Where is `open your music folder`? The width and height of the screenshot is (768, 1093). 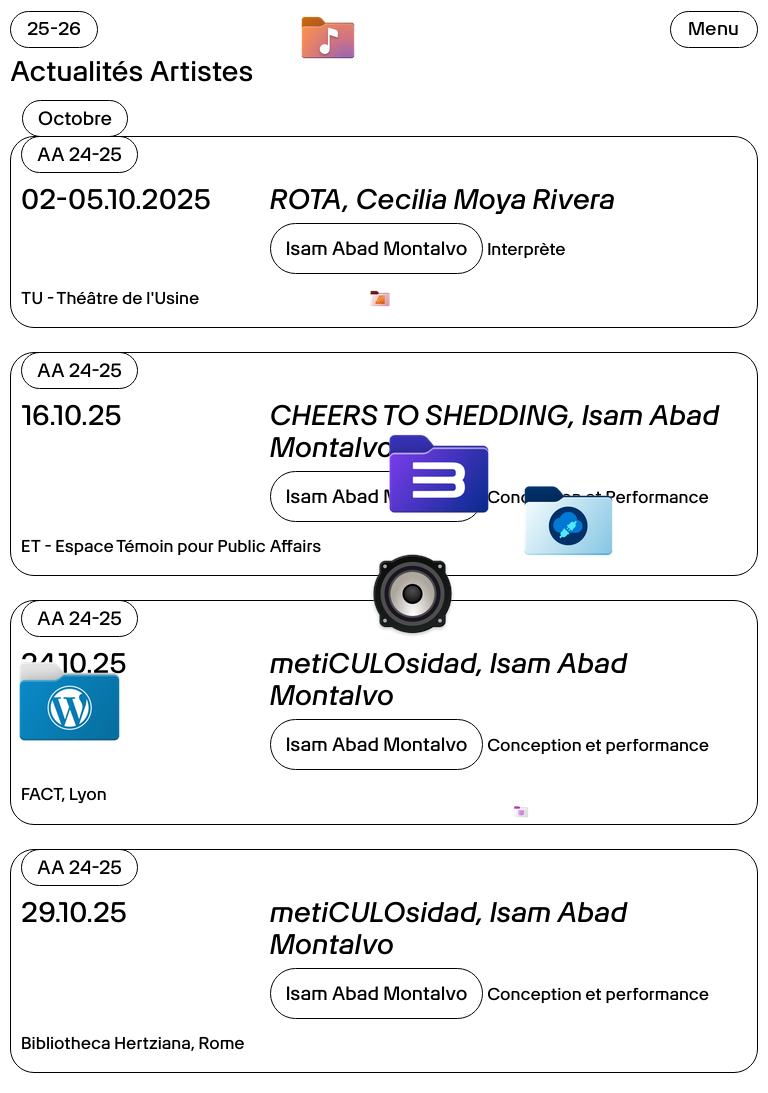 open your music folder is located at coordinates (328, 39).